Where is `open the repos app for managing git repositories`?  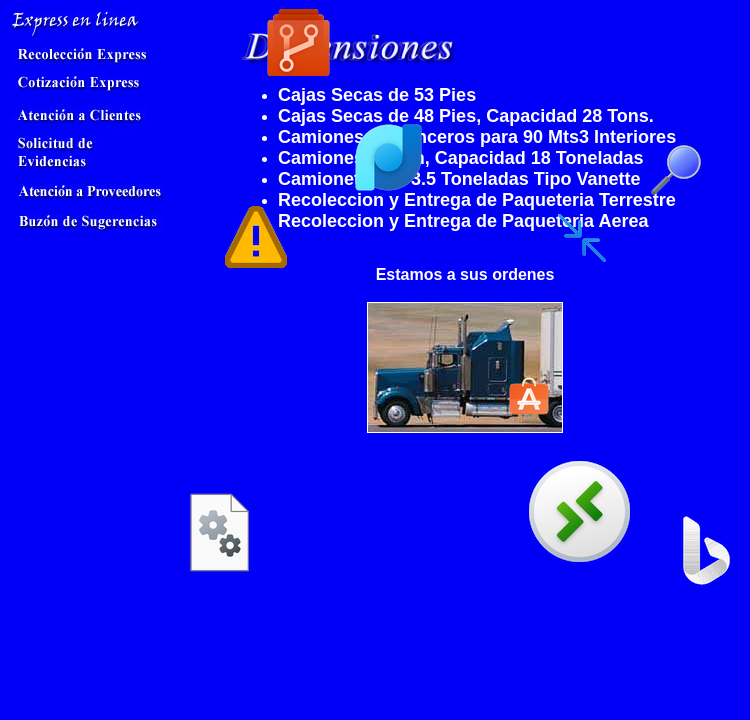 open the repos app for managing git repositories is located at coordinates (298, 42).